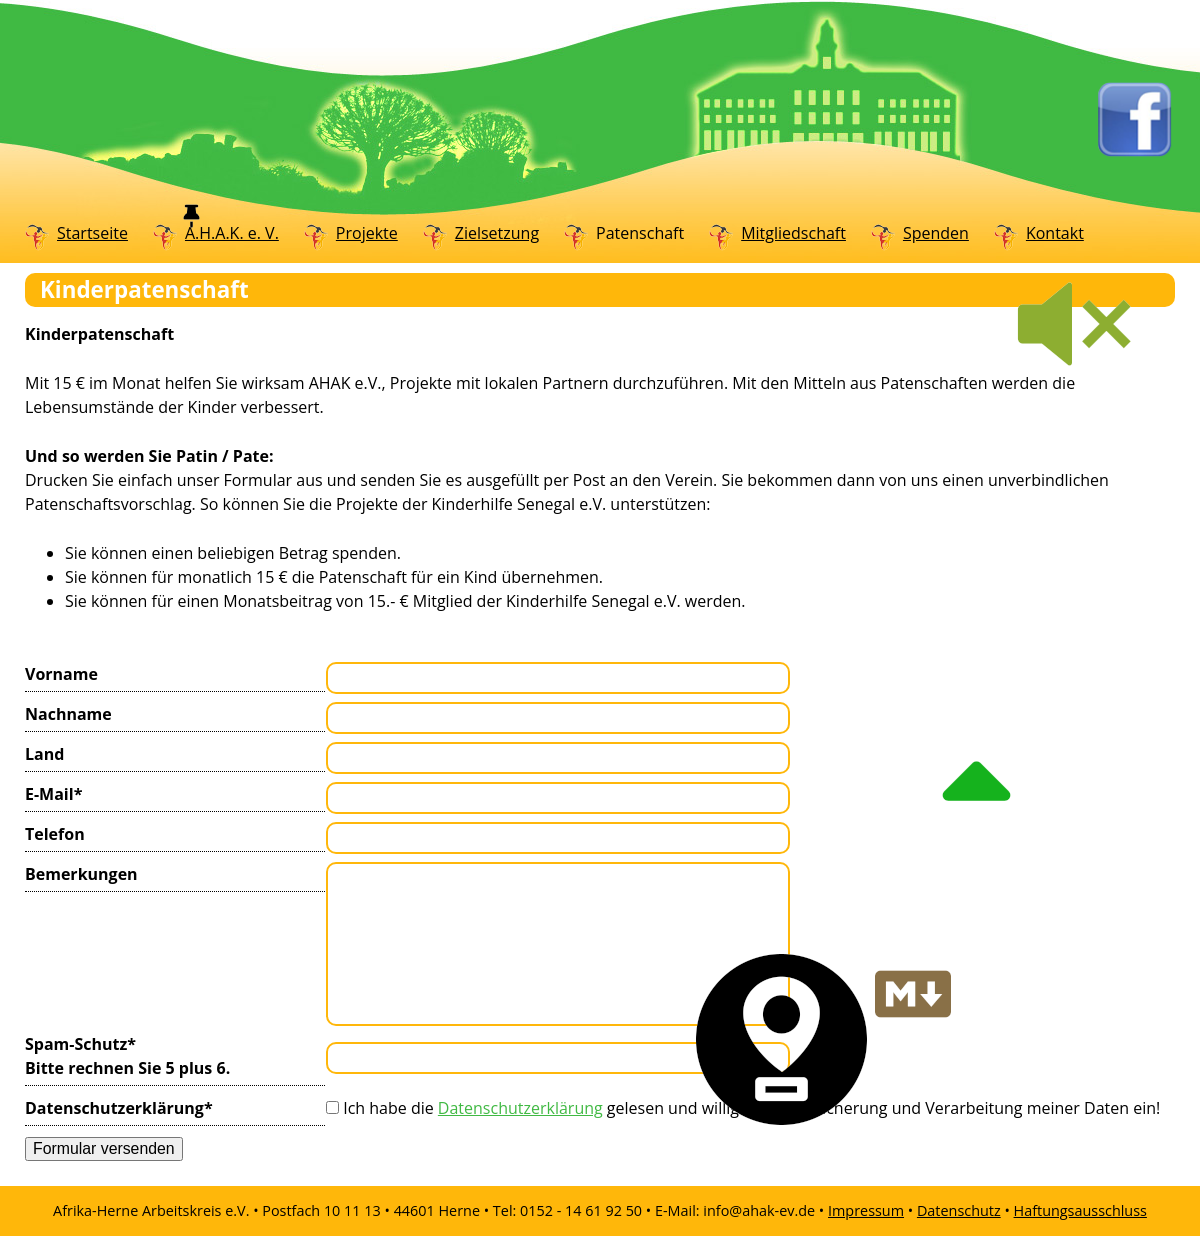  I want to click on sort items in ascending order, so click(976, 806).